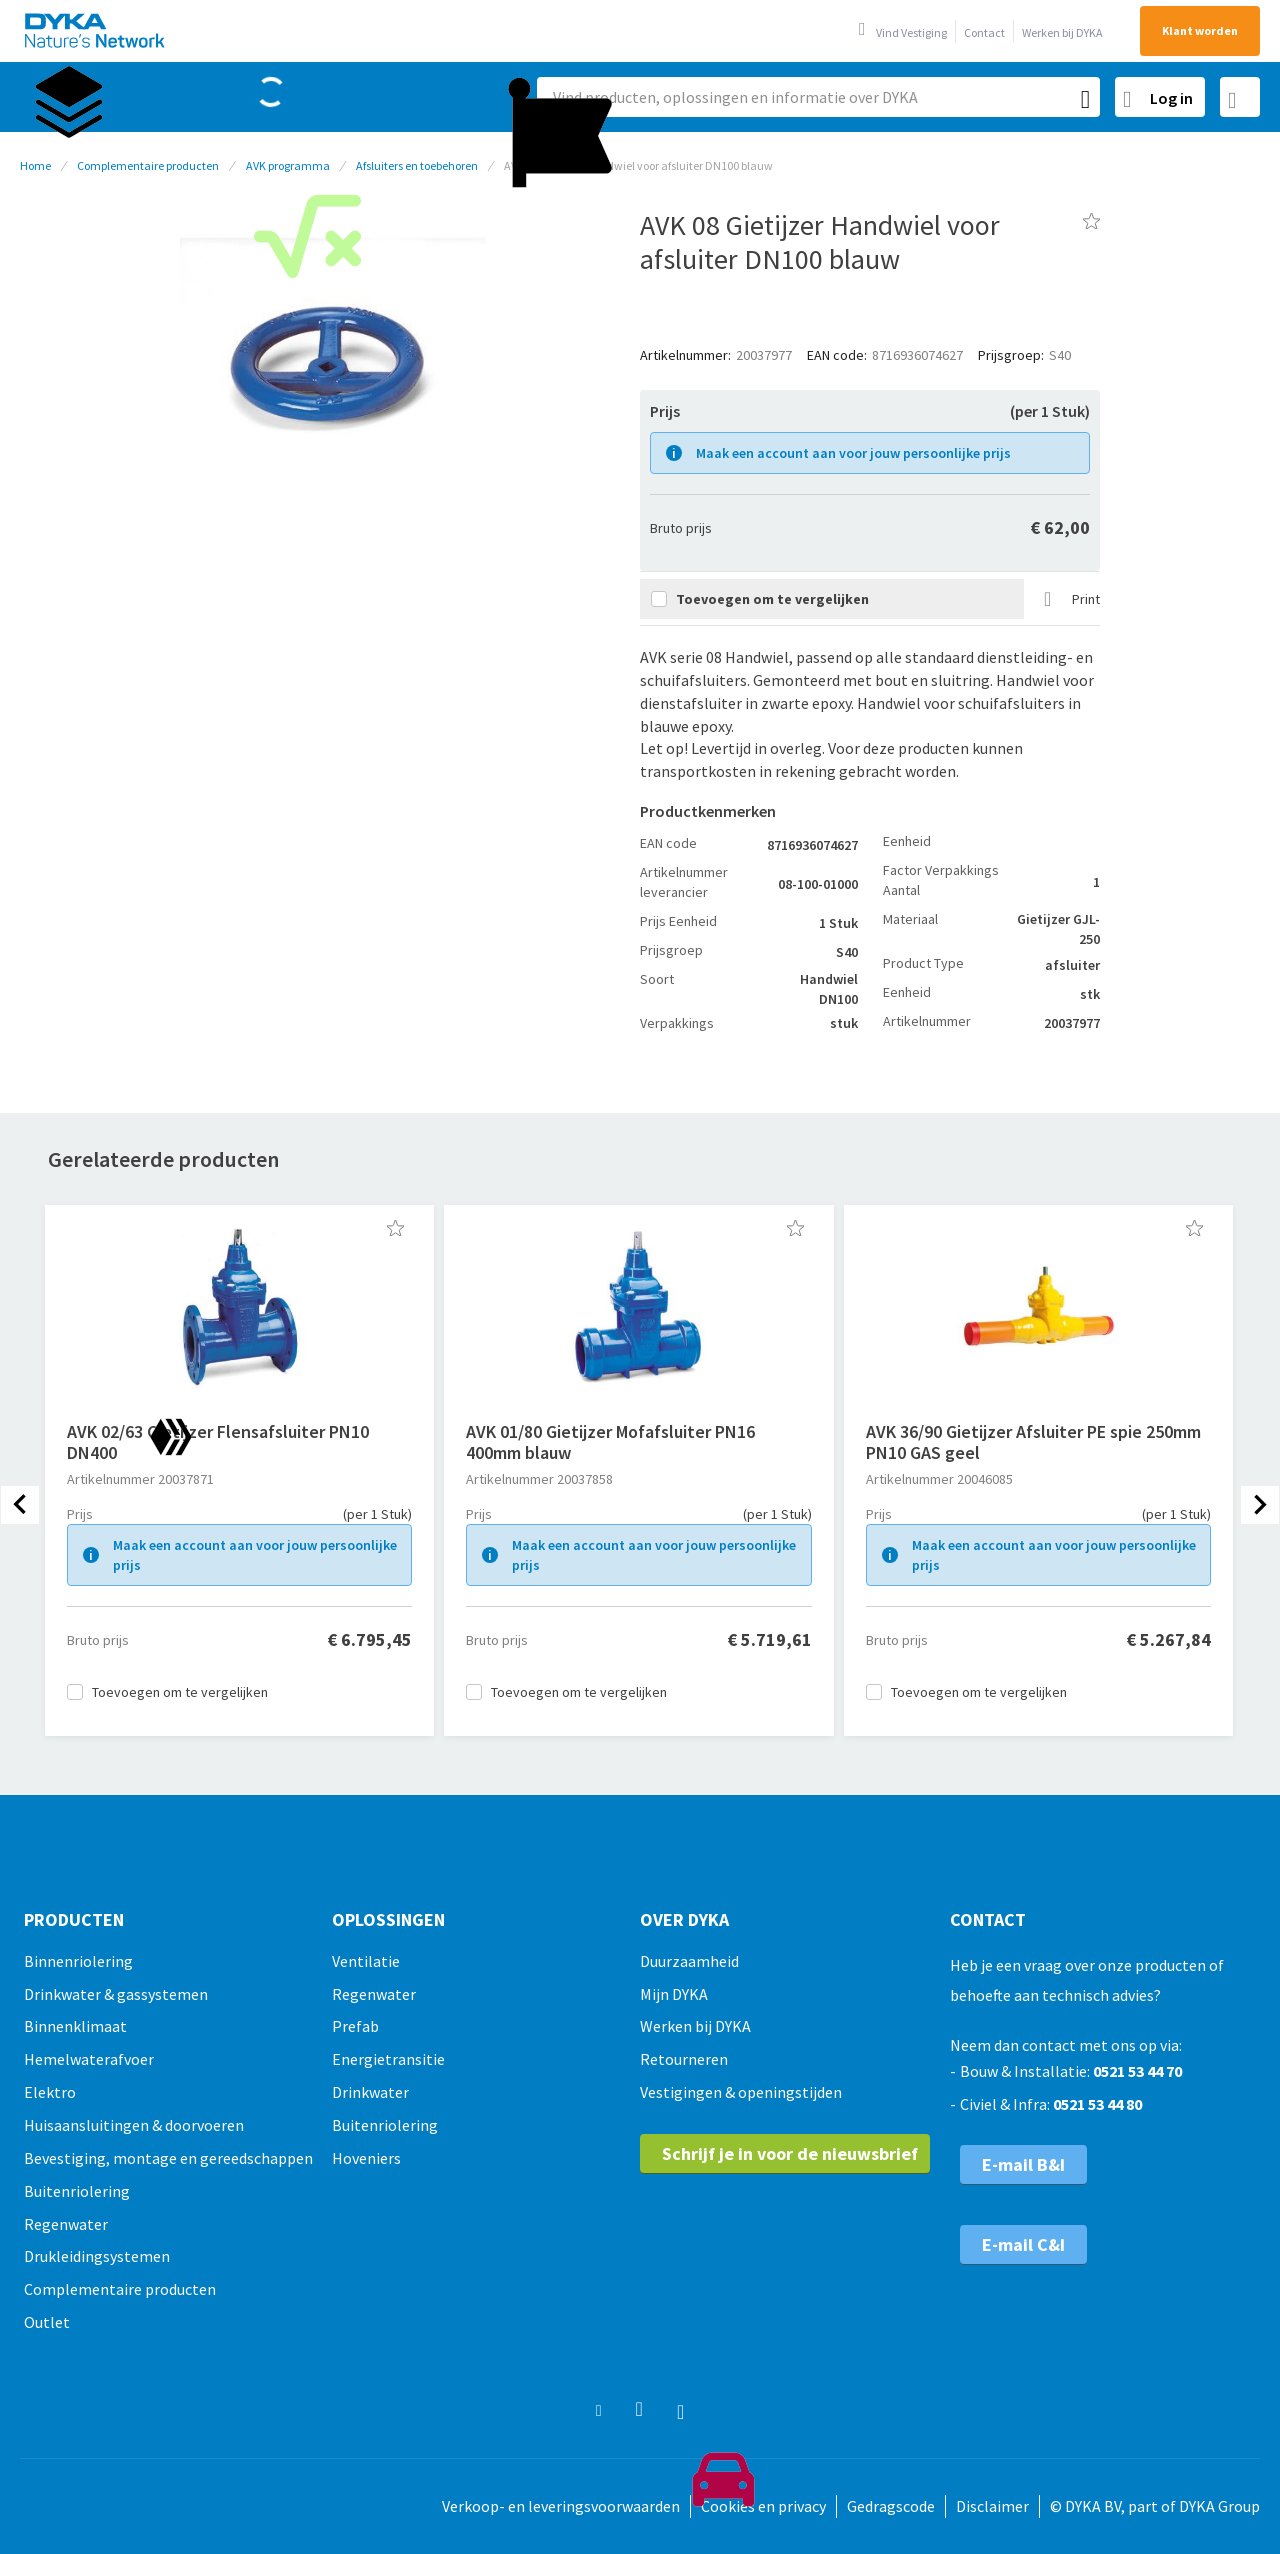  Describe the element at coordinates (560, 132) in the screenshot. I see `Font Awesome brand logo` at that location.